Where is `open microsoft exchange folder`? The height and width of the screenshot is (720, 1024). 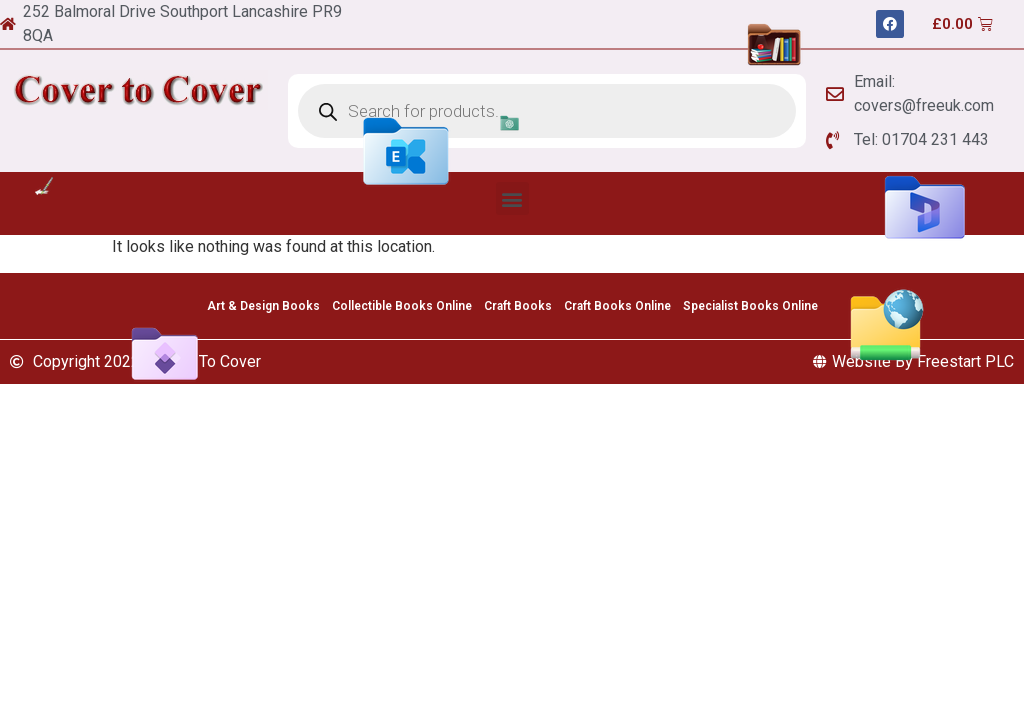 open microsoft exchange folder is located at coordinates (405, 153).